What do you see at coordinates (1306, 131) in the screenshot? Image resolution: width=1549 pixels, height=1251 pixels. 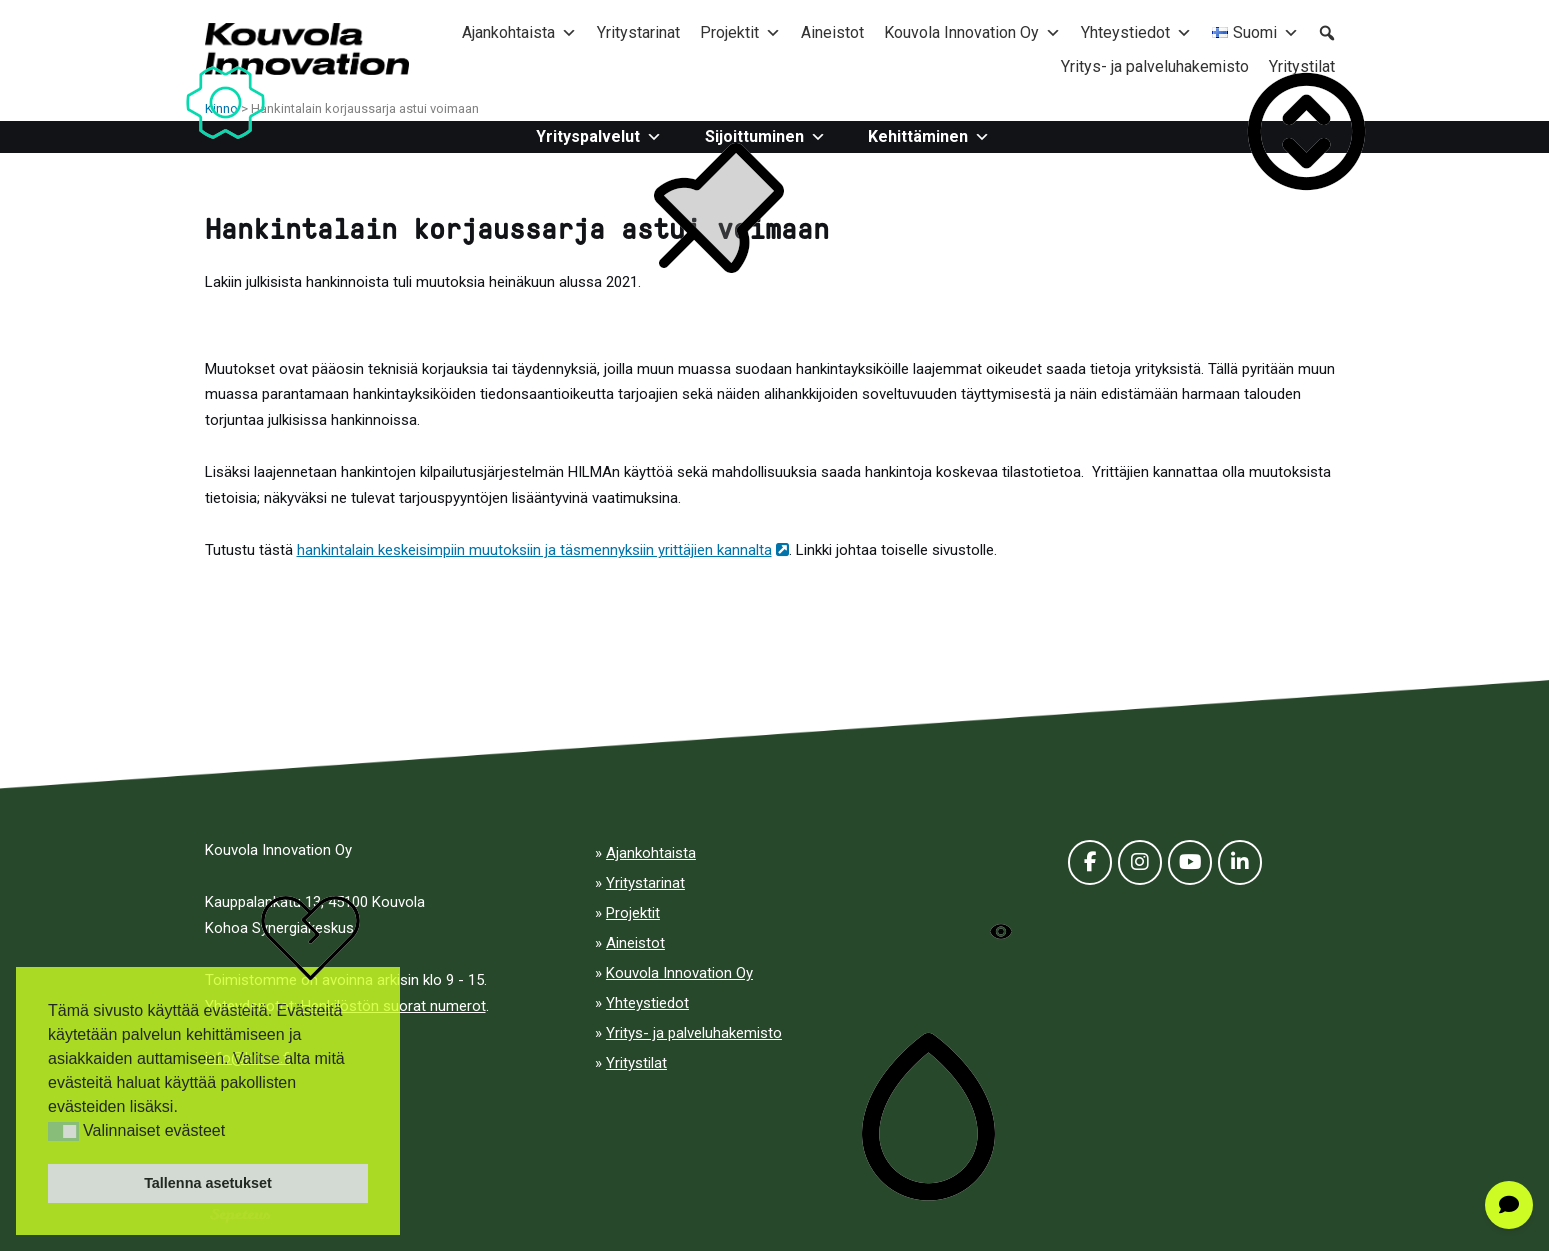 I see `expand or collapse content` at bounding box center [1306, 131].